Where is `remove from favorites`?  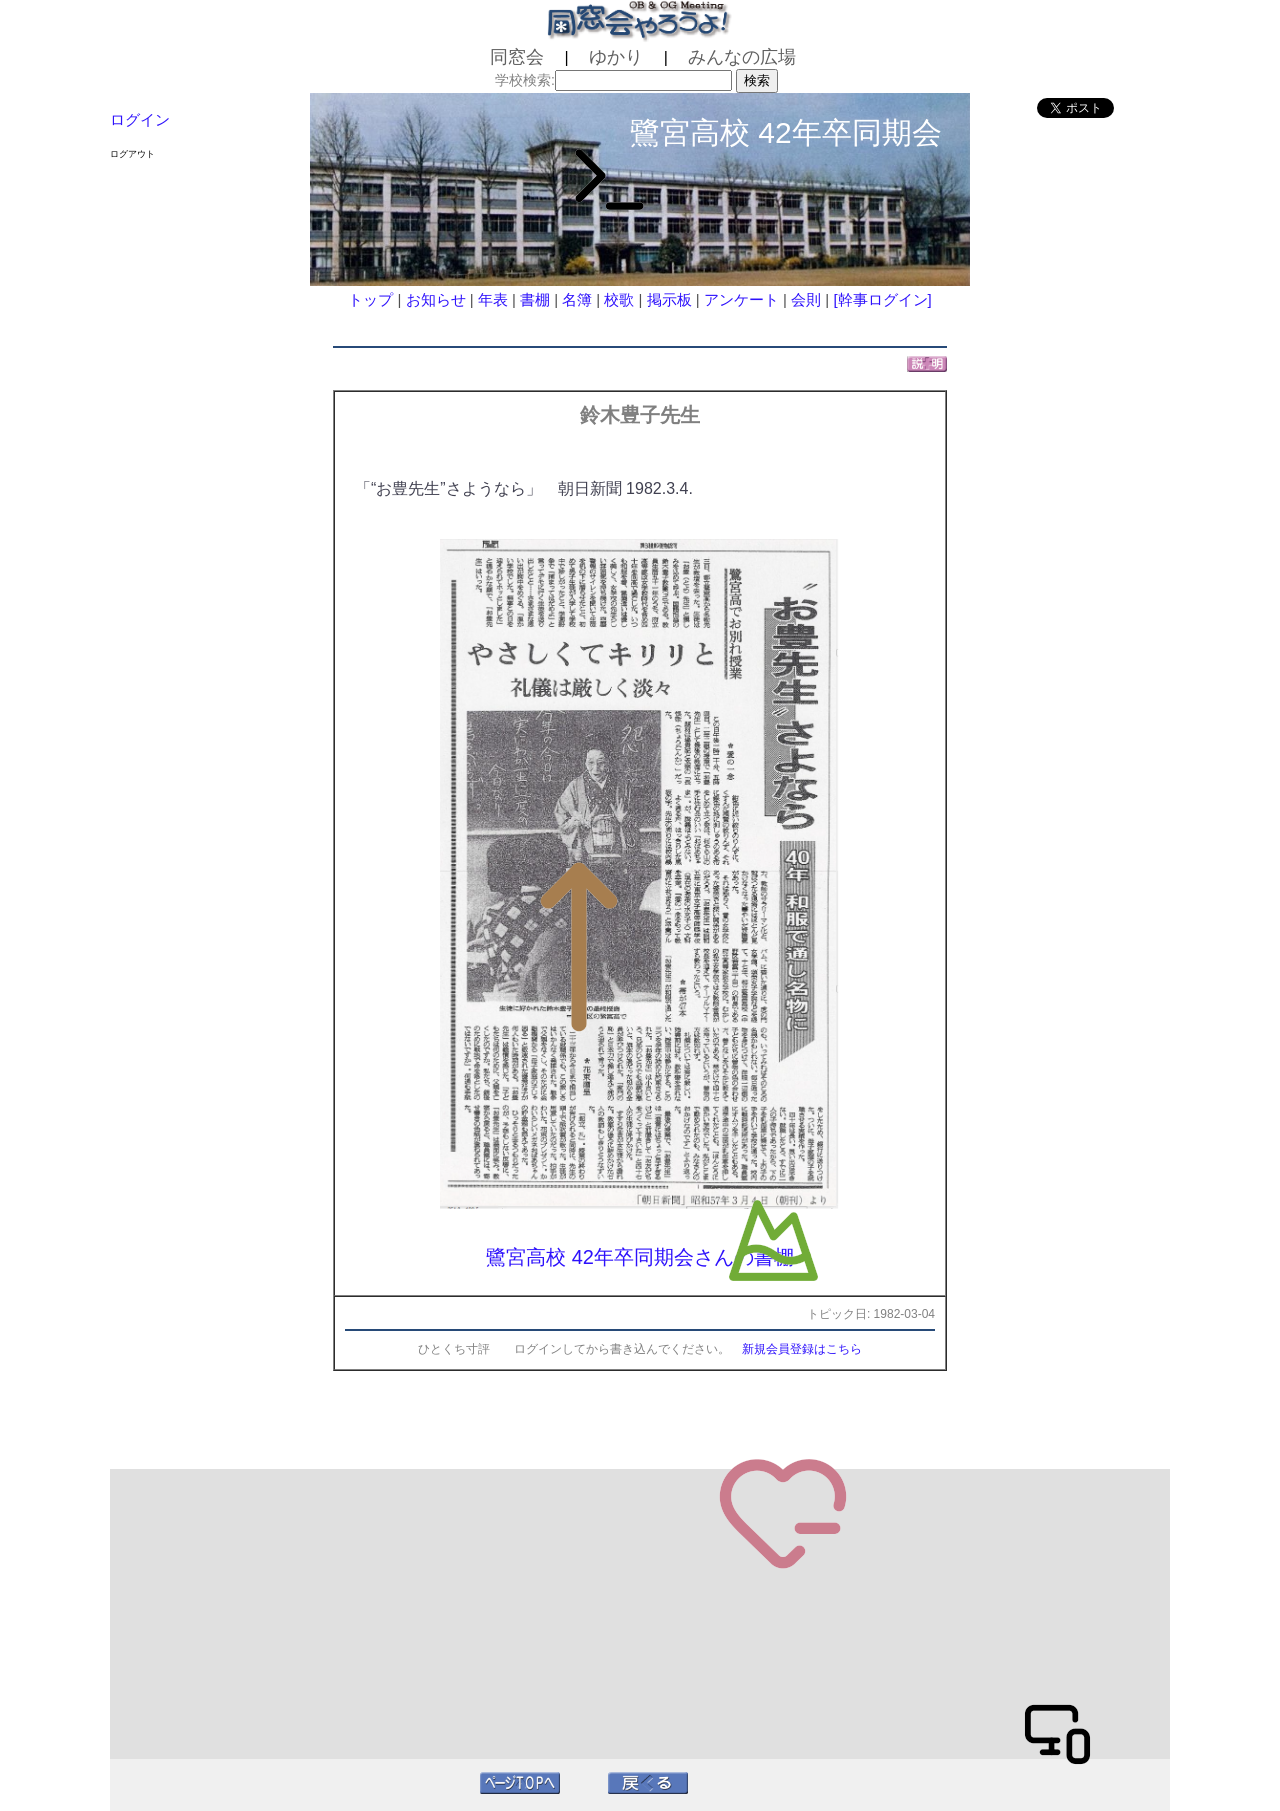
remove from favorites is located at coordinates (783, 1511).